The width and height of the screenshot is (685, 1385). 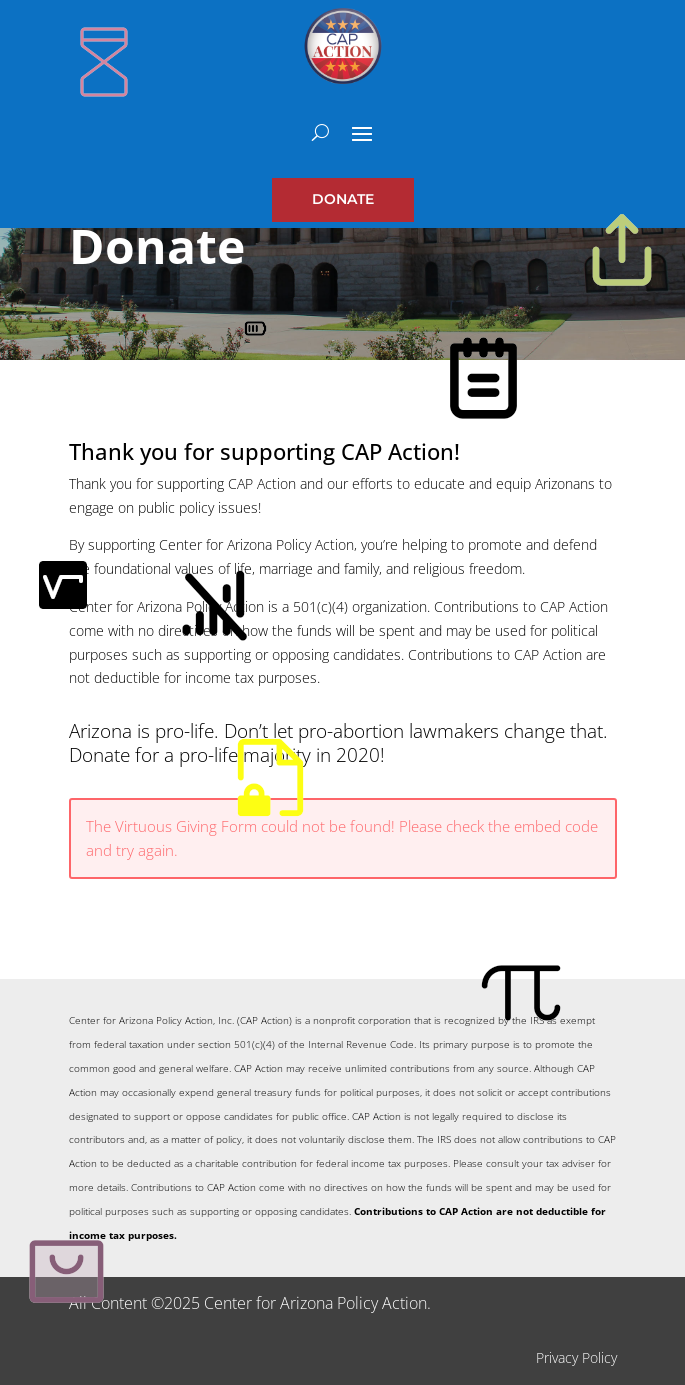 I want to click on share content to another app or platform, so click(x=622, y=250).